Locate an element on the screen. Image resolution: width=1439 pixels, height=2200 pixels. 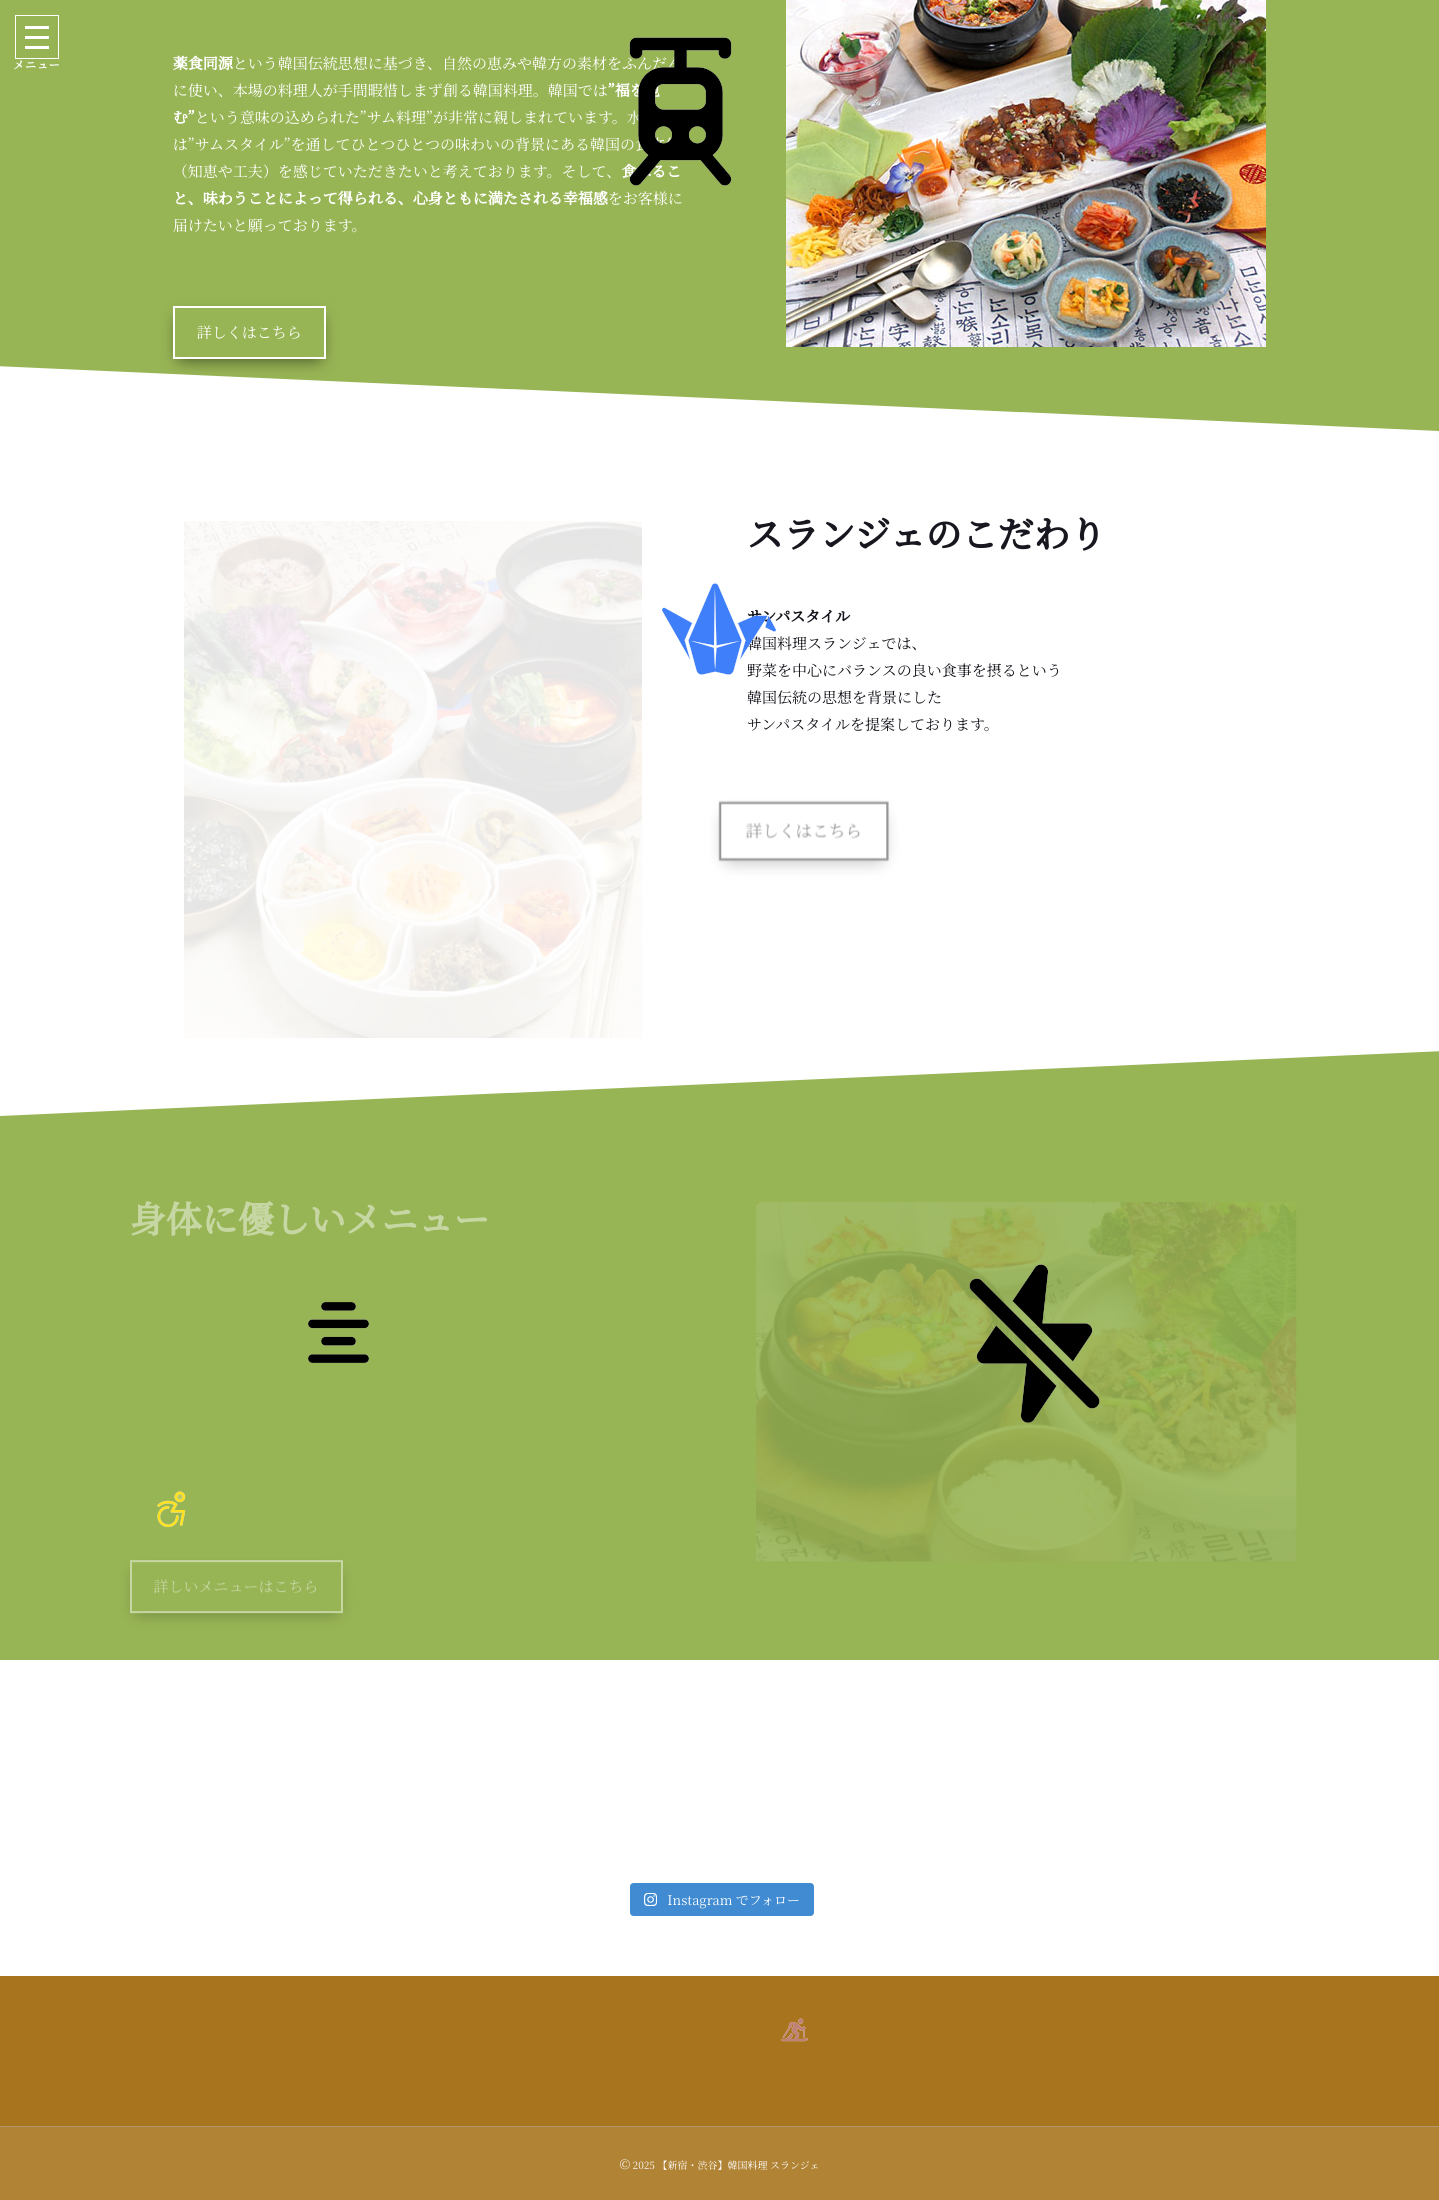
disable camera flash is located at coordinates (1034, 1343).